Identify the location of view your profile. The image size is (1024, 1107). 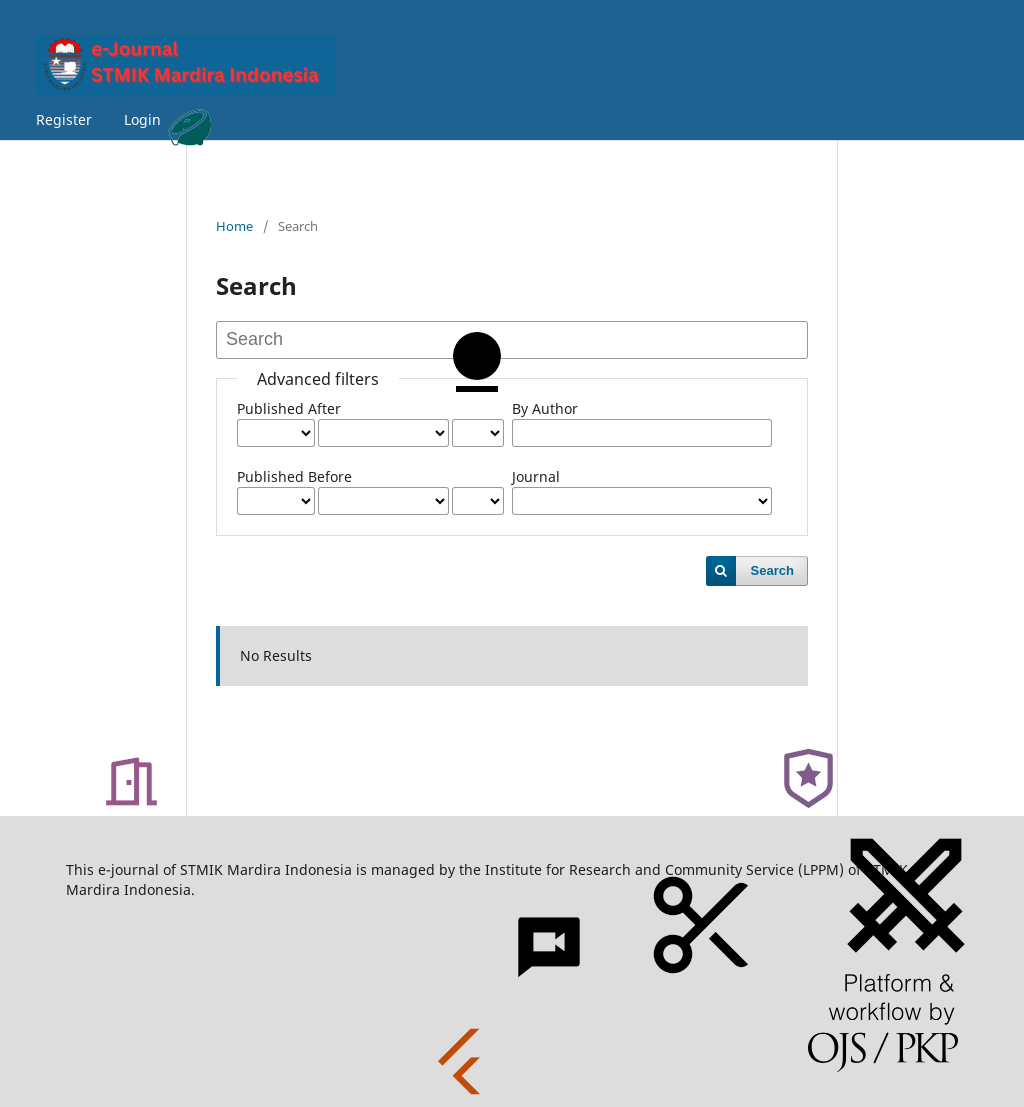
(477, 362).